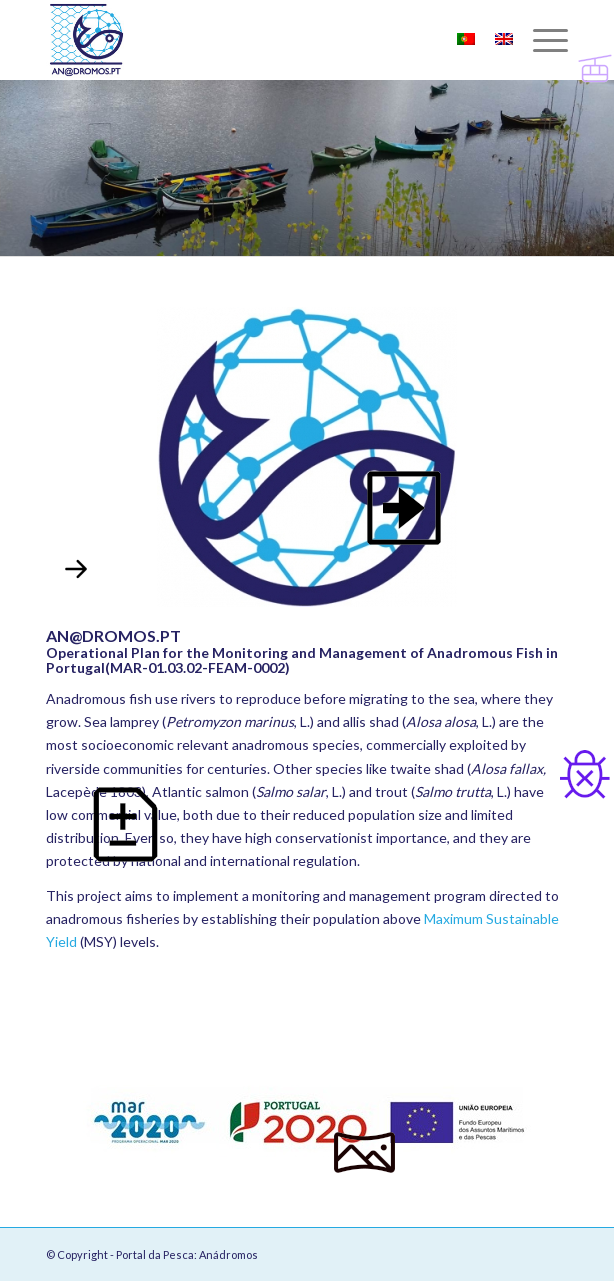 The height and width of the screenshot is (1281, 614). Describe the element at coordinates (585, 775) in the screenshot. I see `start debugging mode` at that location.